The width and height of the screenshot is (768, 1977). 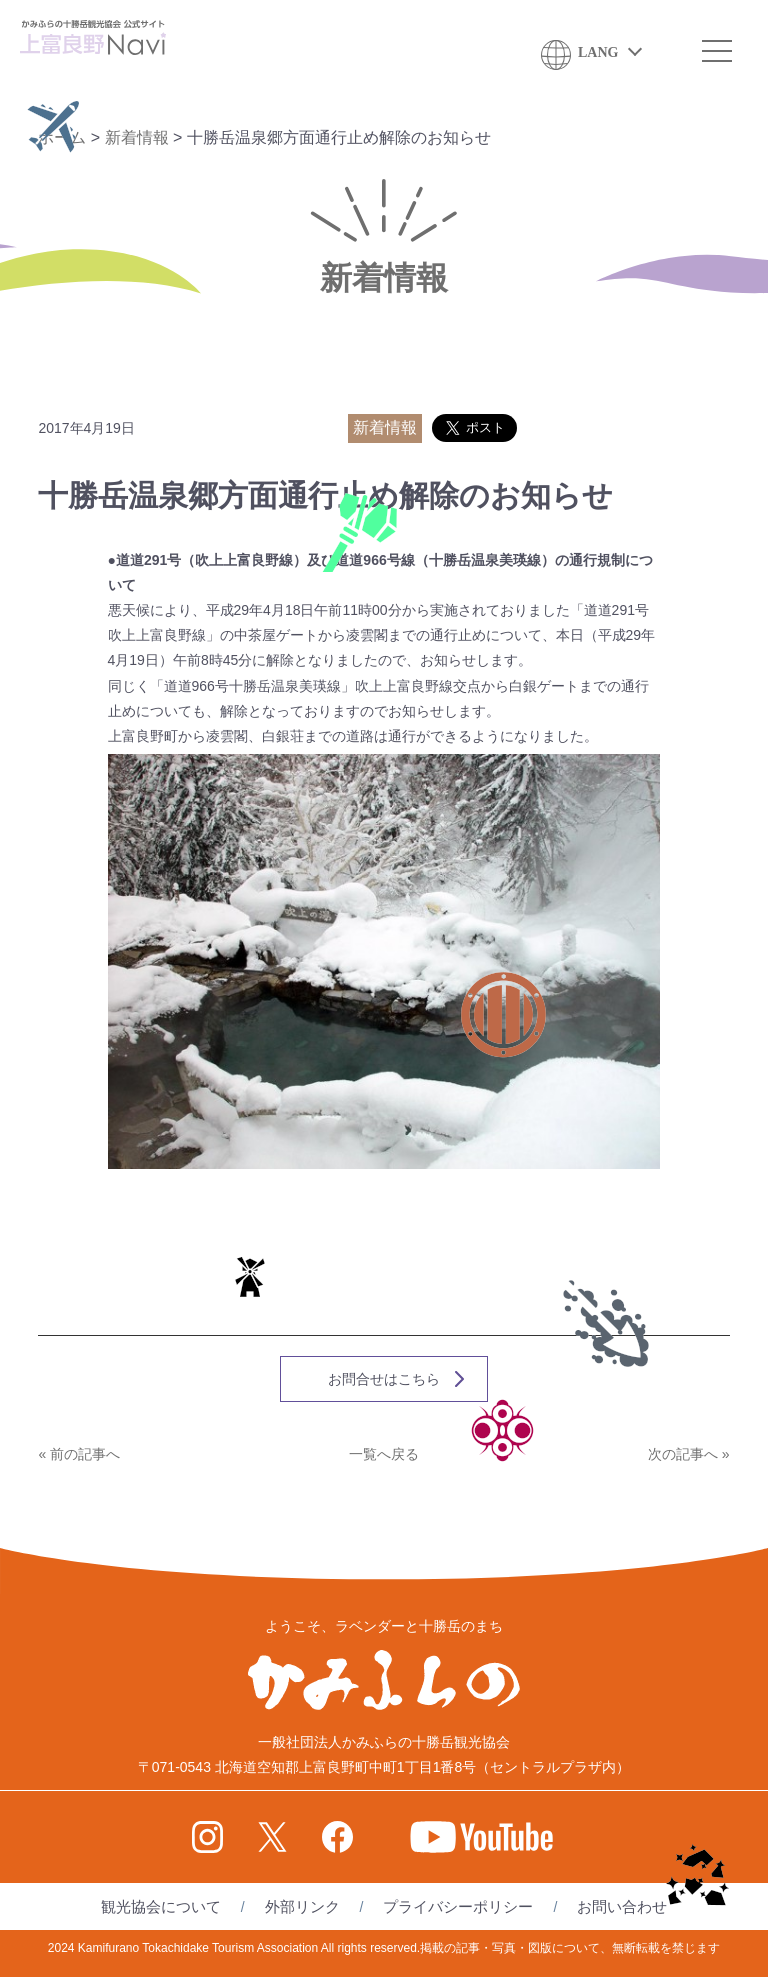 What do you see at coordinates (605, 1323) in the screenshot?
I see `equip poison-tipped arrow or projectile` at bounding box center [605, 1323].